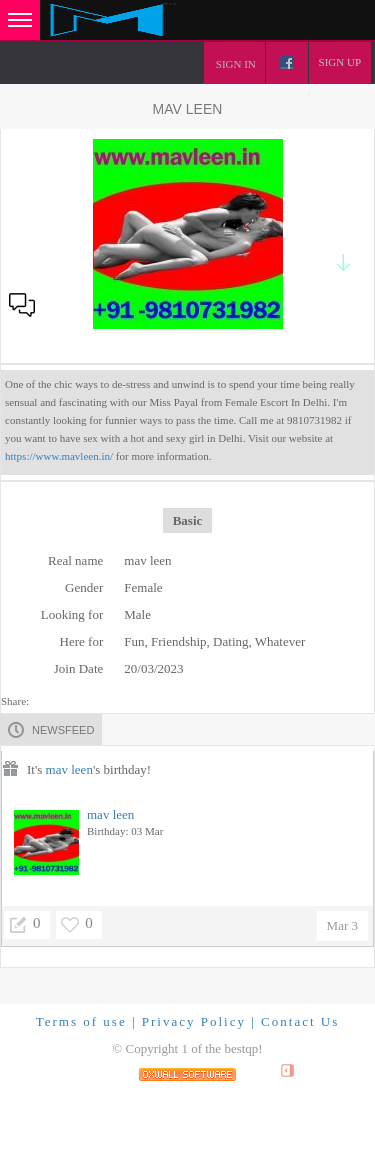 Image resolution: width=375 pixels, height=1154 pixels. What do you see at coordinates (343, 262) in the screenshot?
I see `scroll down or view more content` at bounding box center [343, 262].